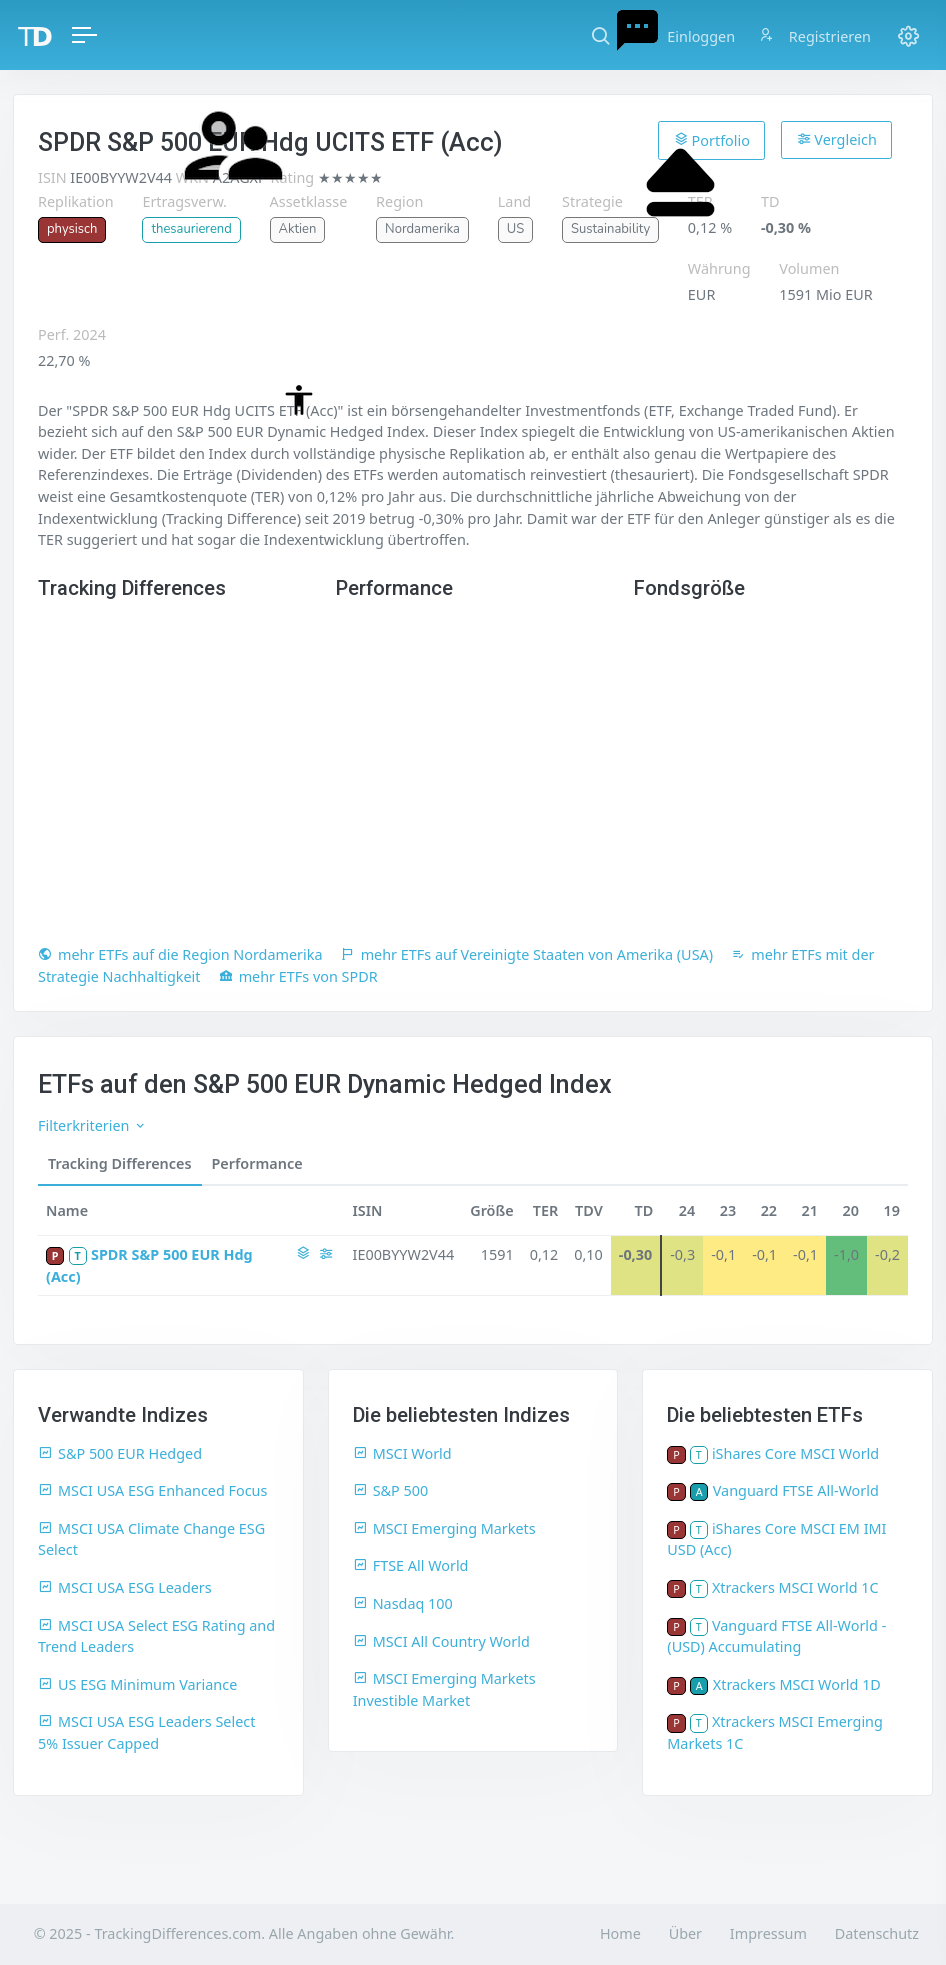 The height and width of the screenshot is (1965, 946). I want to click on view team members or user accounts, so click(233, 145).